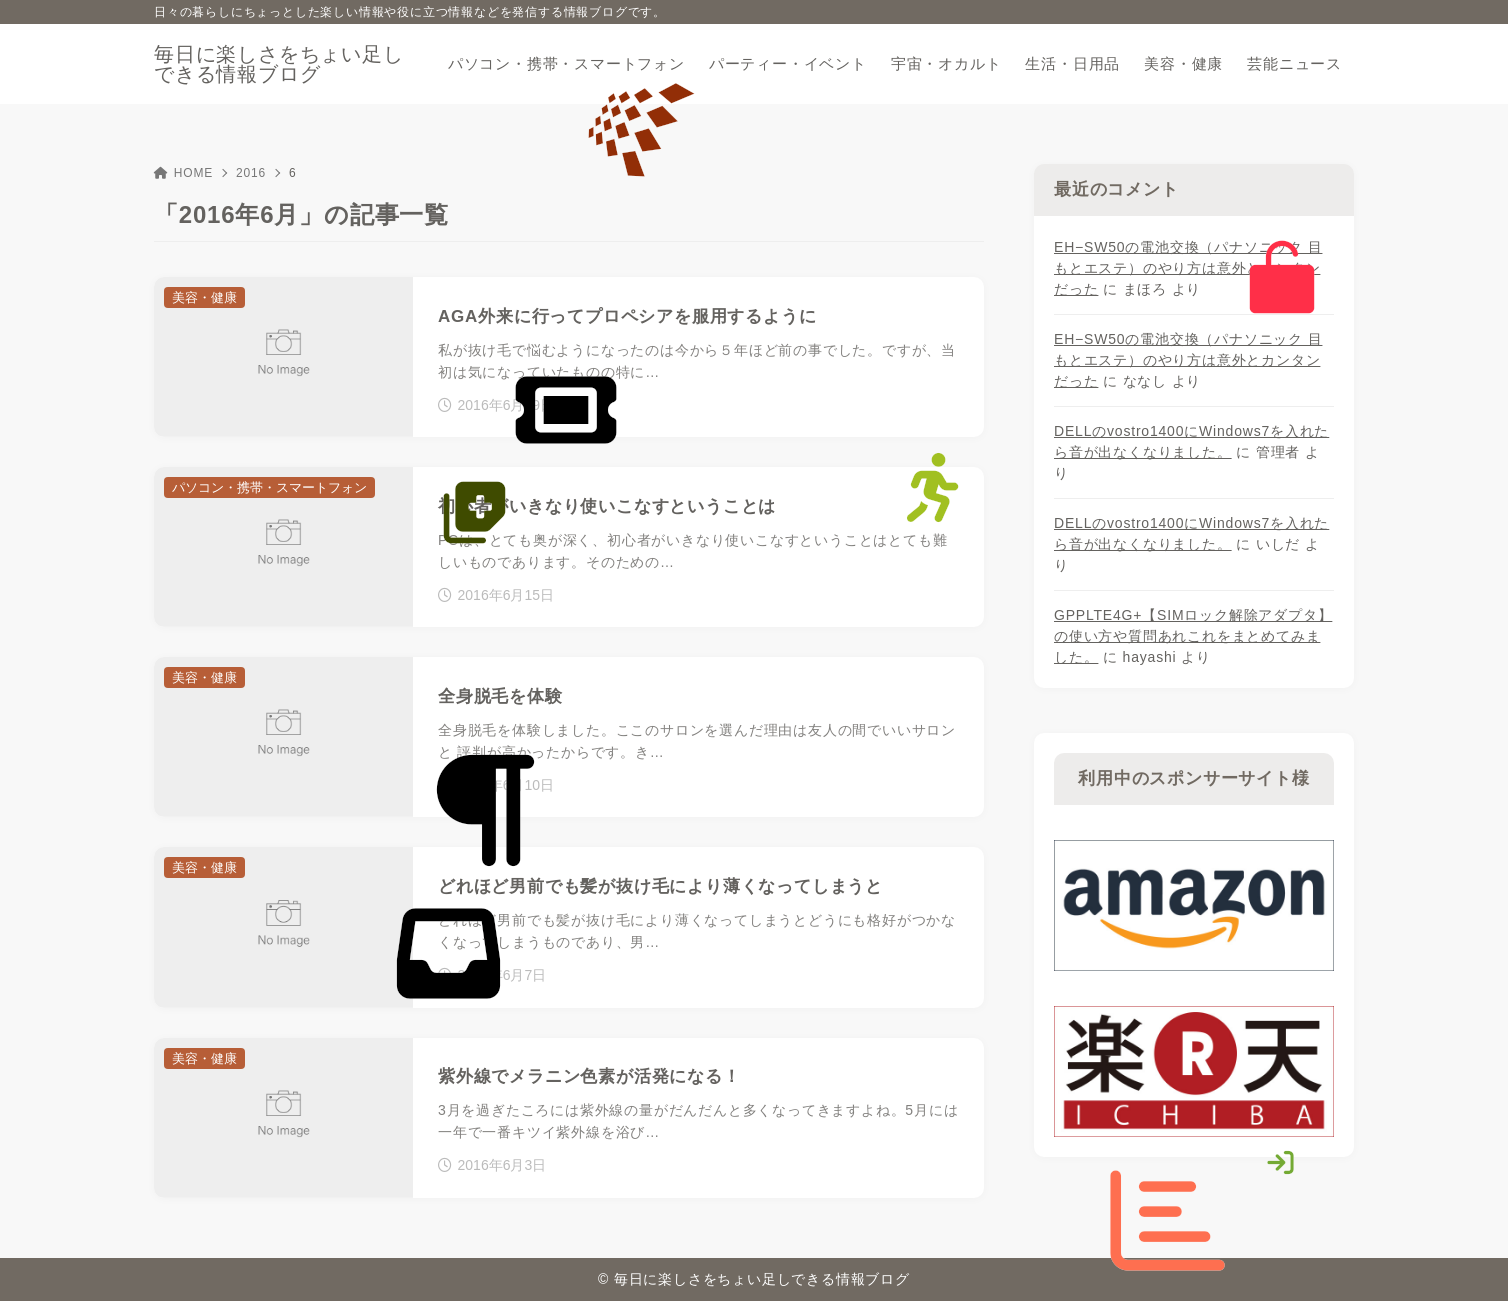 This screenshot has width=1508, height=1301. What do you see at coordinates (1167, 1220) in the screenshot?
I see `view analytics or statistics` at bounding box center [1167, 1220].